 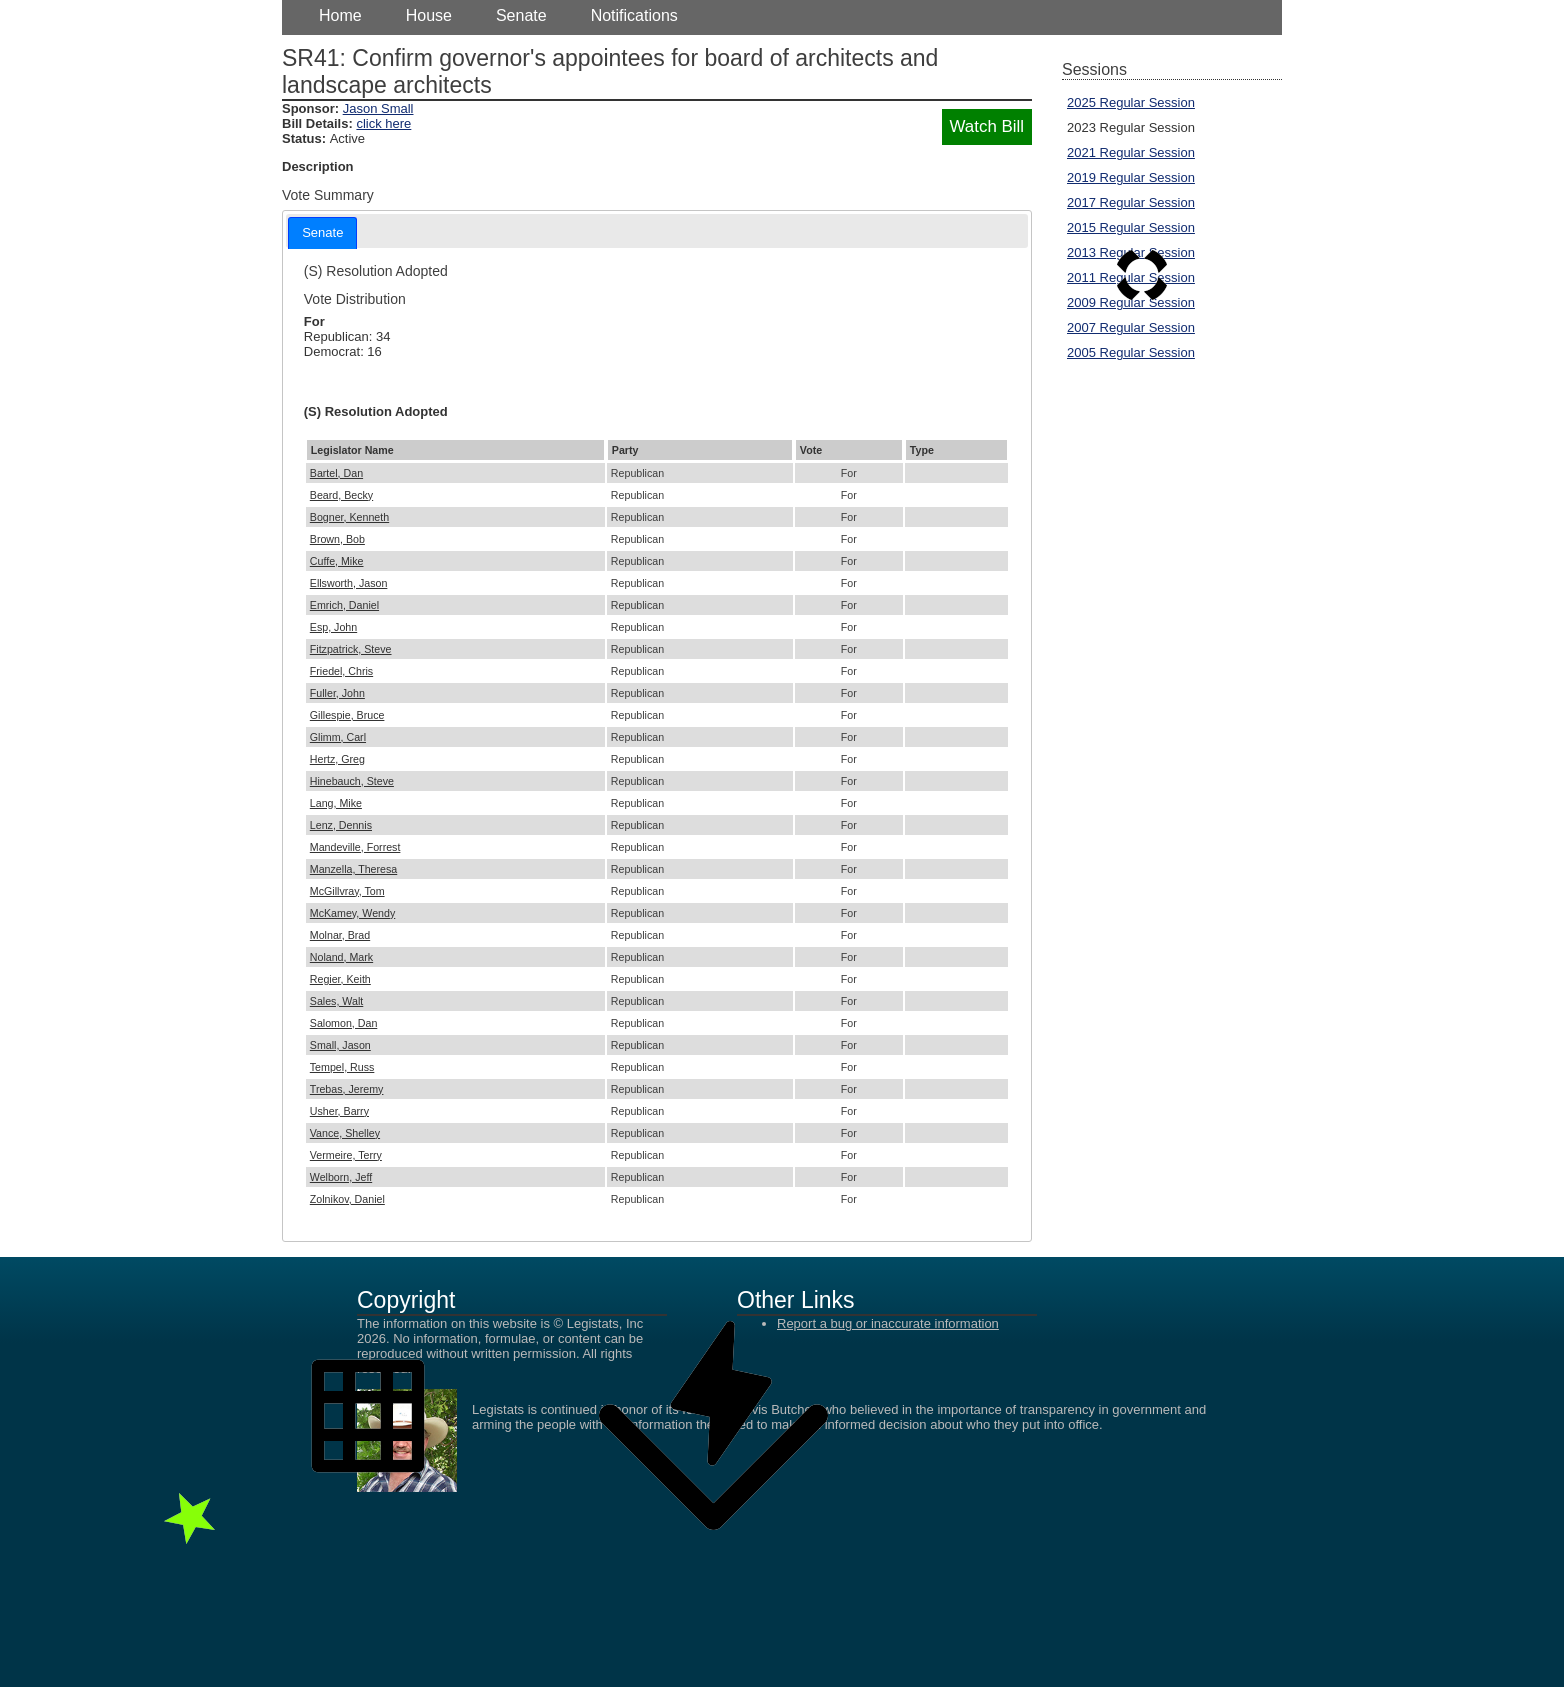 I want to click on switch to grid view layout, so click(x=368, y=1416).